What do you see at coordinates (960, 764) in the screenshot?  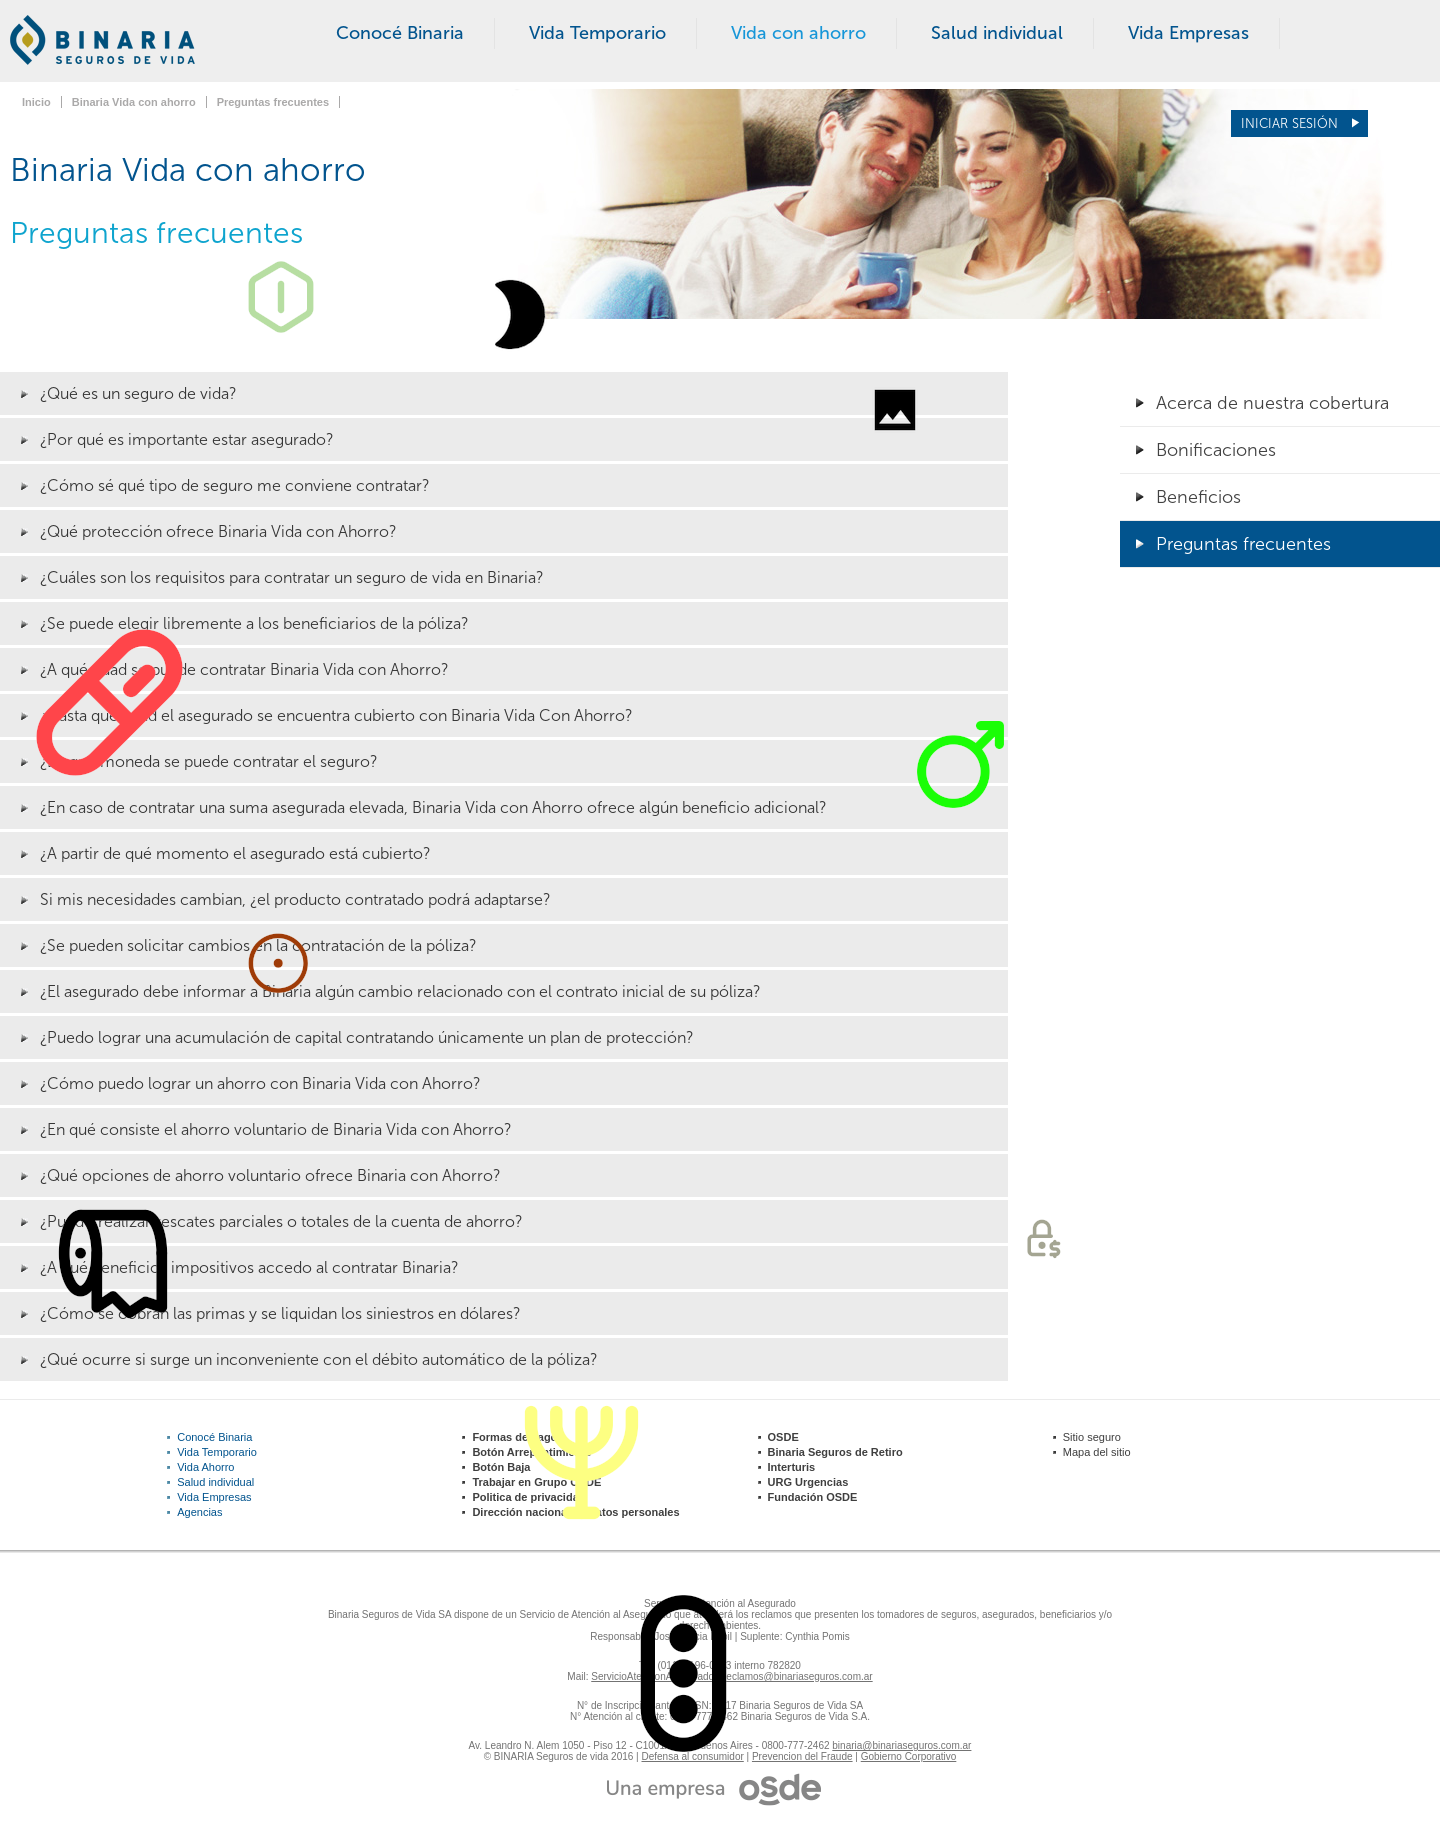 I see `select male gender option` at bounding box center [960, 764].